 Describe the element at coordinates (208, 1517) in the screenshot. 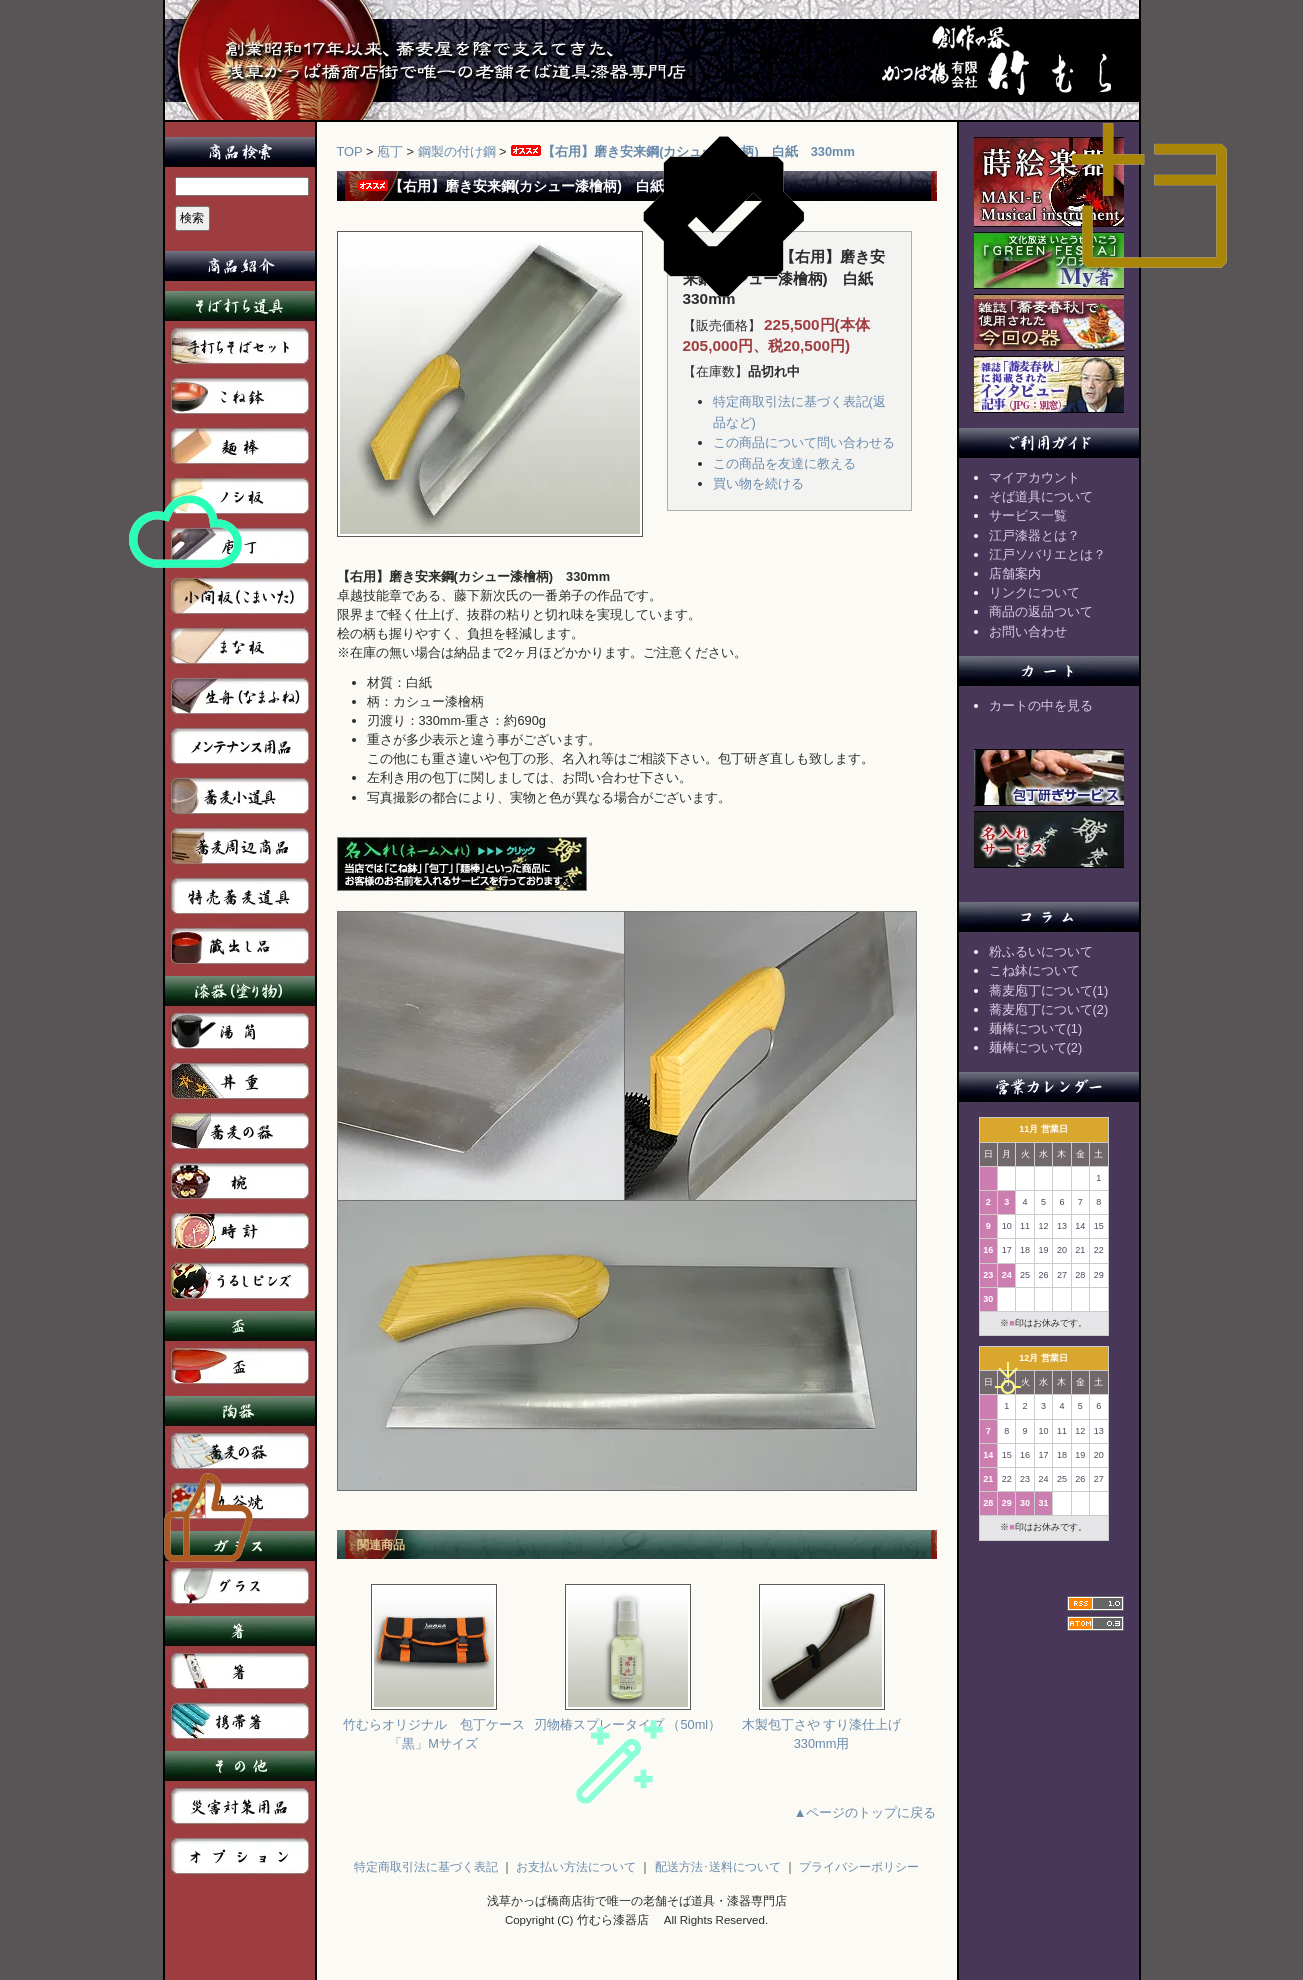

I see `like or approve content` at that location.